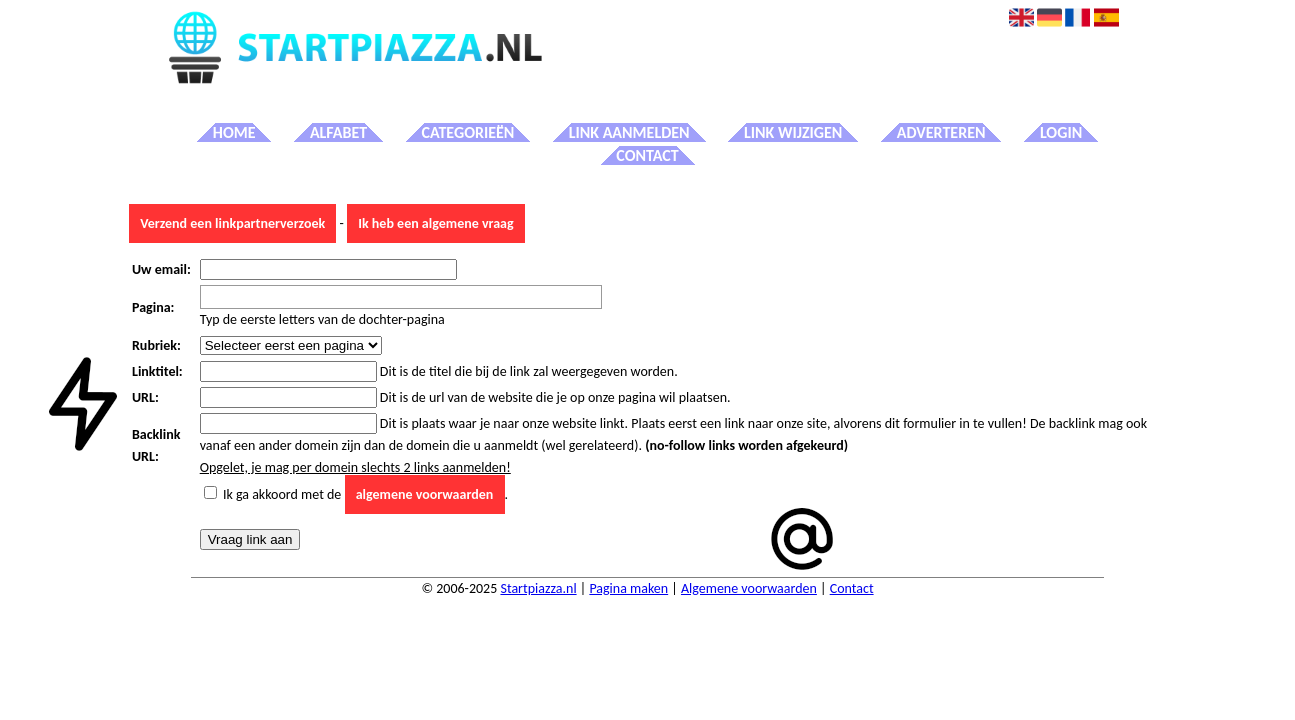 This screenshot has height=720, width=1295. What do you see at coordinates (802, 539) in the screenshot?
I see `compose a new email` at bounding box center [802, 539].